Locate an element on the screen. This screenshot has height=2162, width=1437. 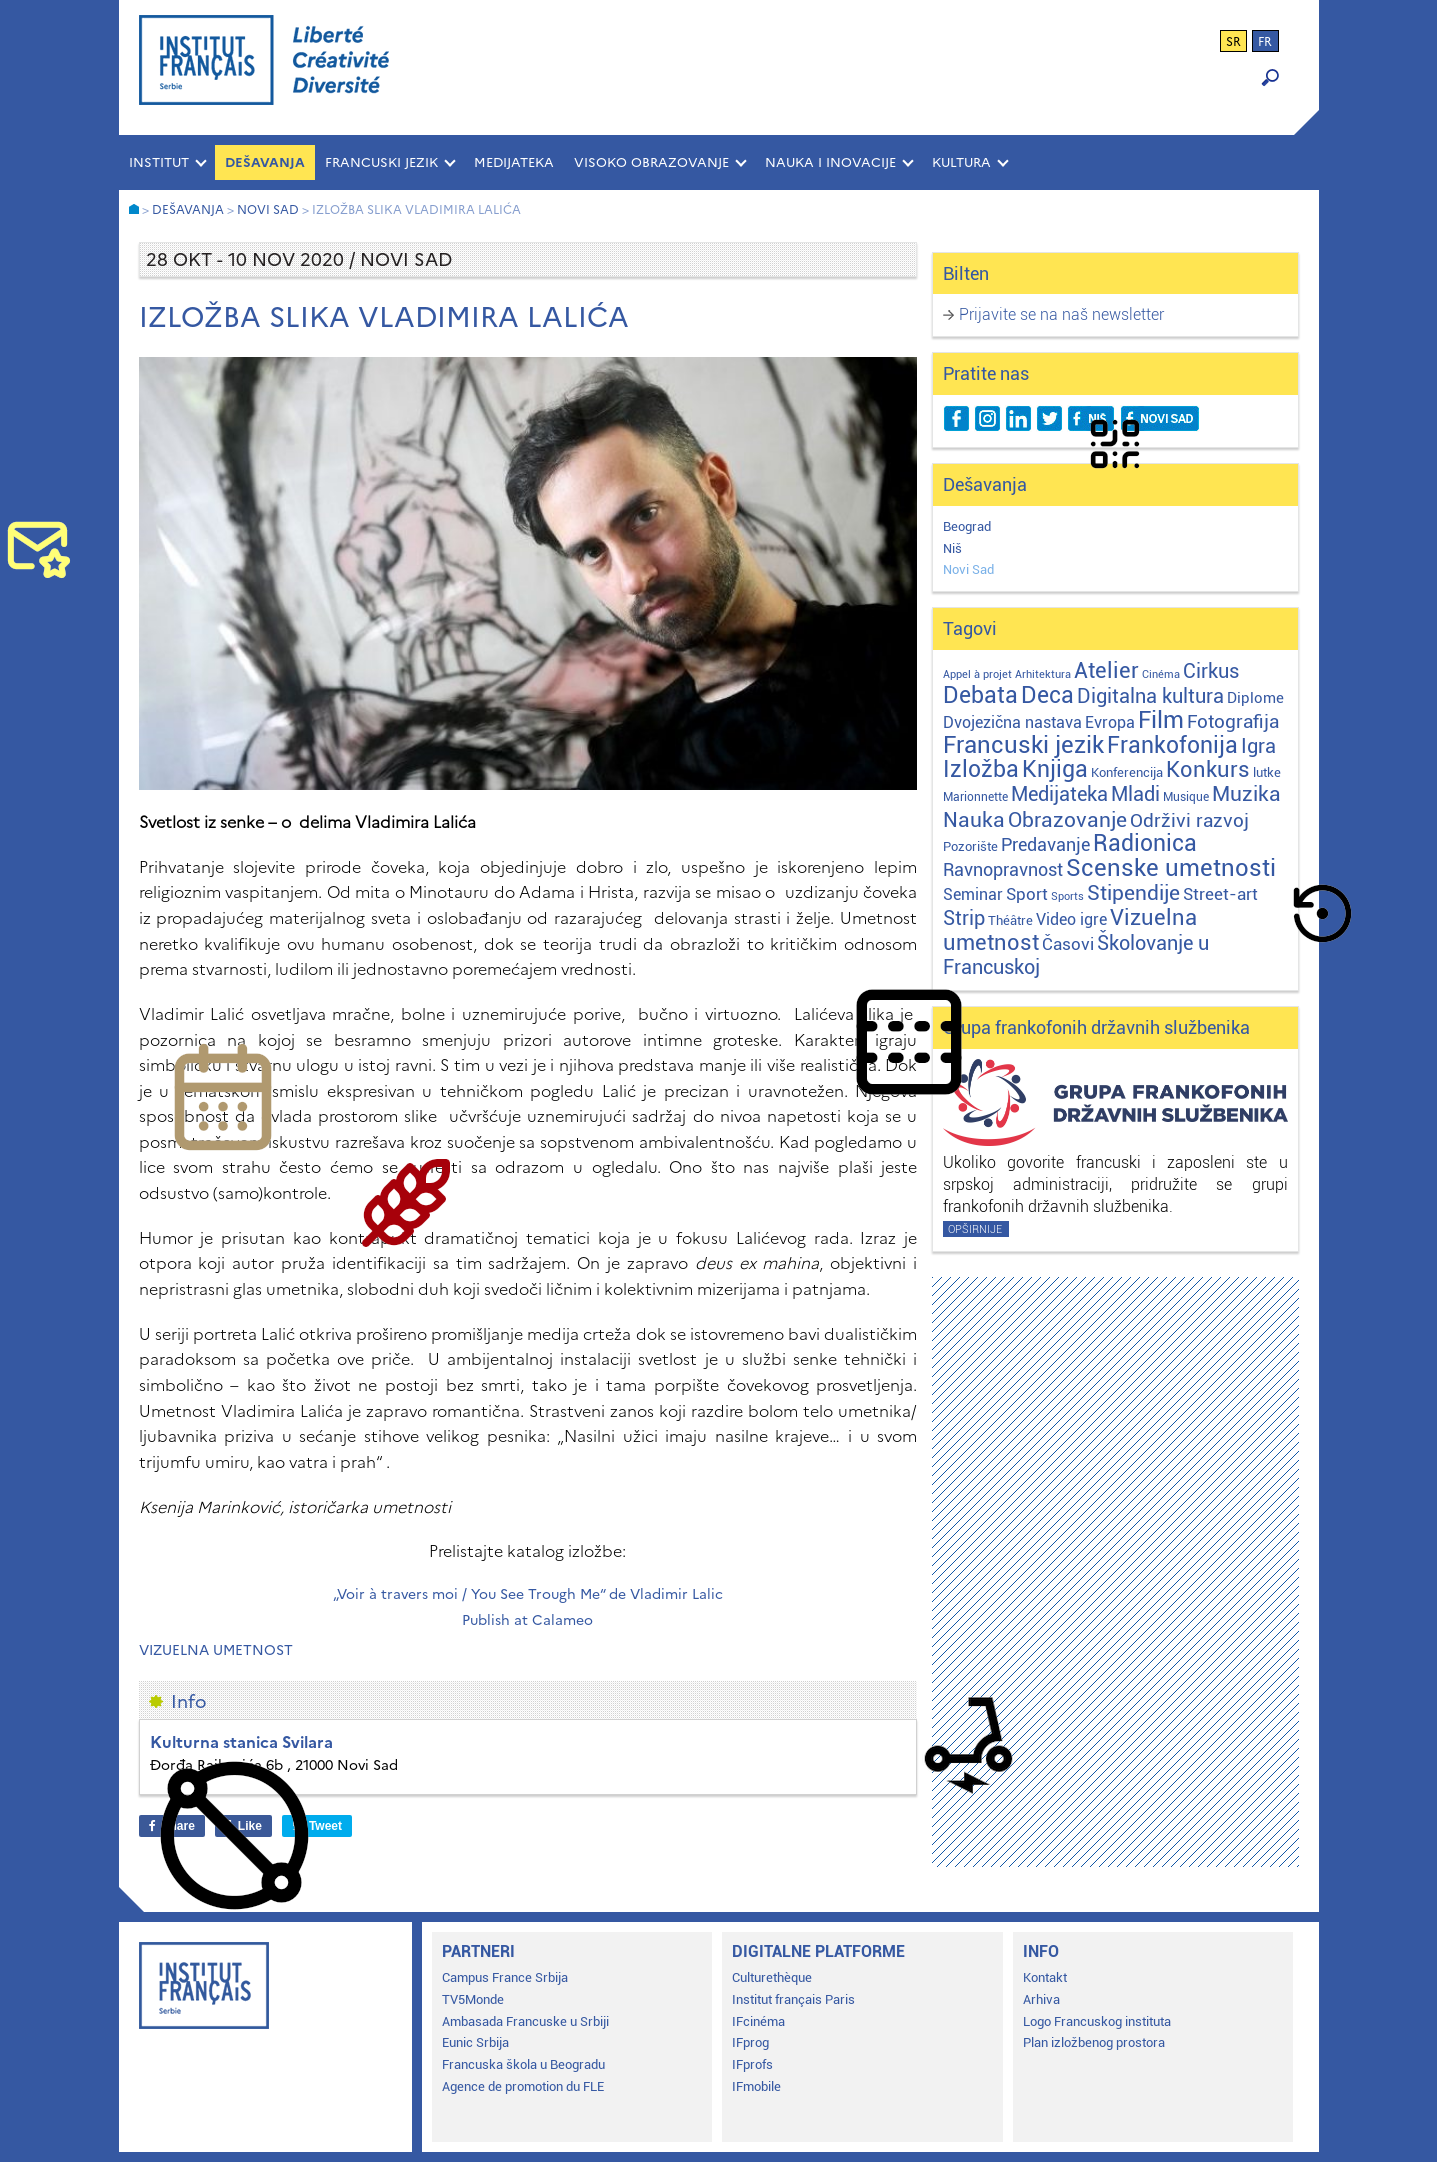
measure or display diameter of a circular object is located at coordinates (234, 1835).